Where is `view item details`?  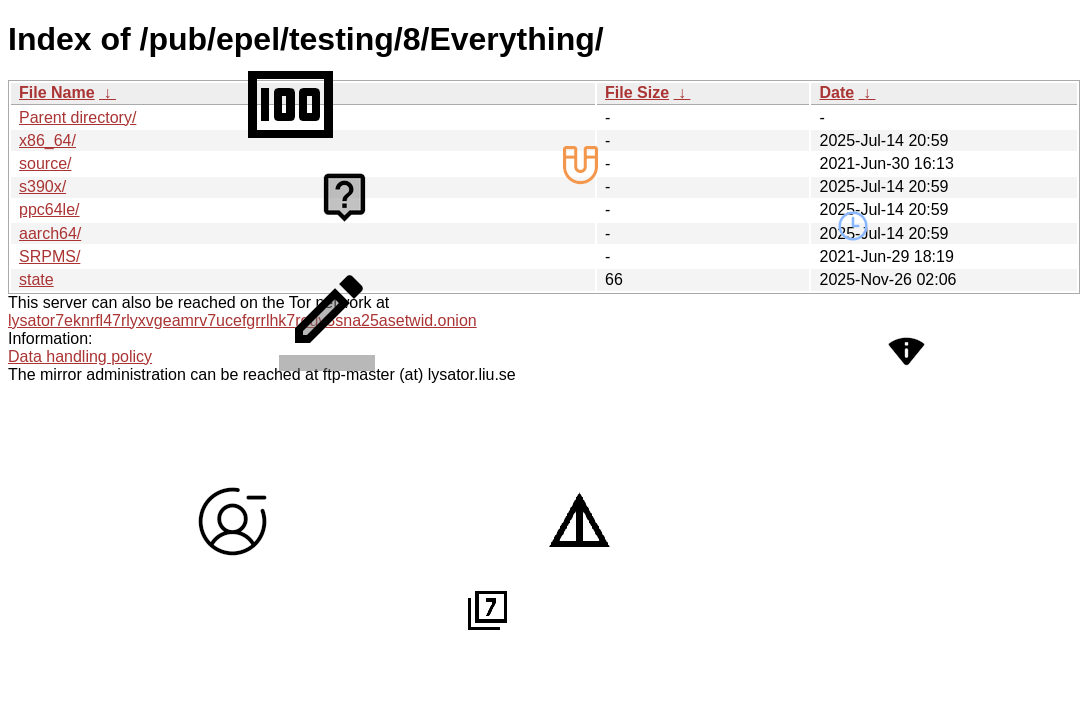 view item details is located at coordinates (579, 519).